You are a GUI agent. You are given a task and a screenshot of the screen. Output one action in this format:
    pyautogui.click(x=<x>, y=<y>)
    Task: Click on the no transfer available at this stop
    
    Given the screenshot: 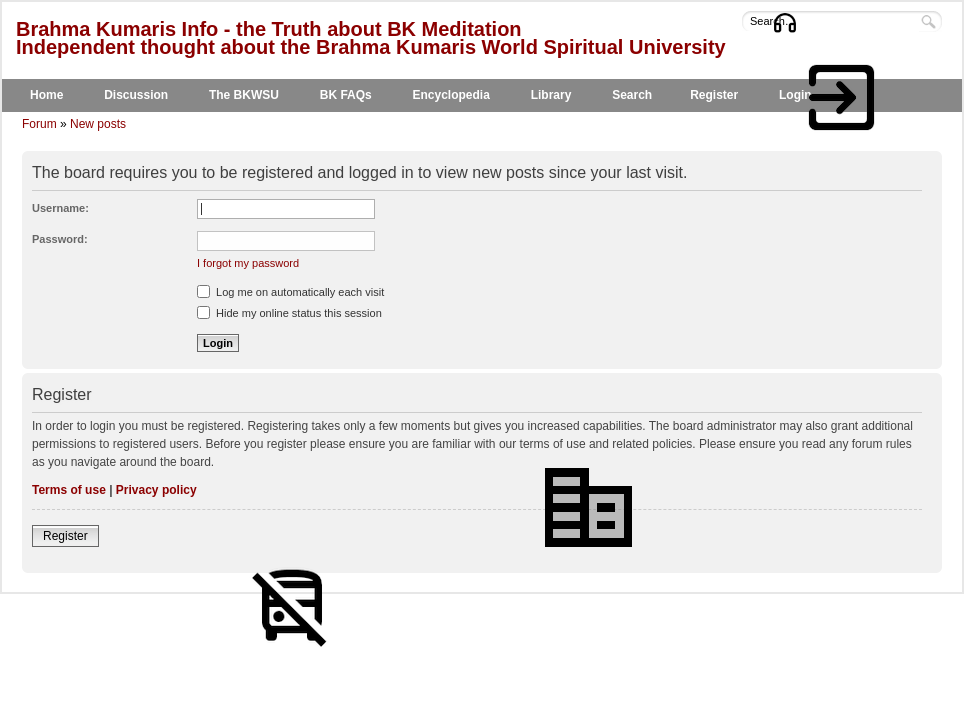 What is the action you would take?
    pyautogui.click(x=292, y=607)
    